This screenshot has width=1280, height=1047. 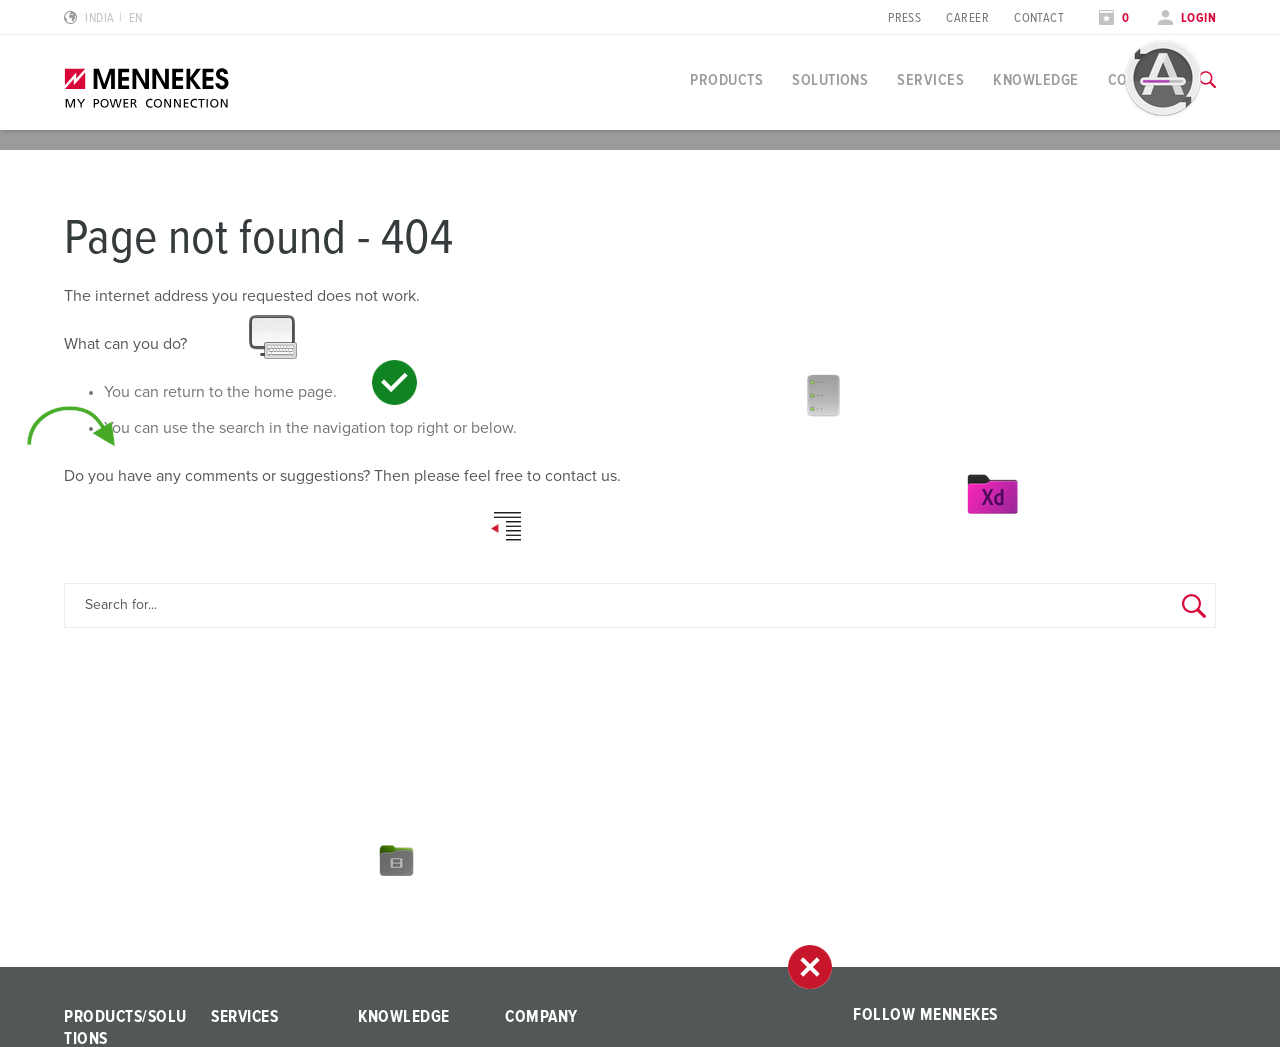 What do you see at coordinates (396, 860) in the screenshot?
I see `open your videos folder` at bounding box center [396, 860].